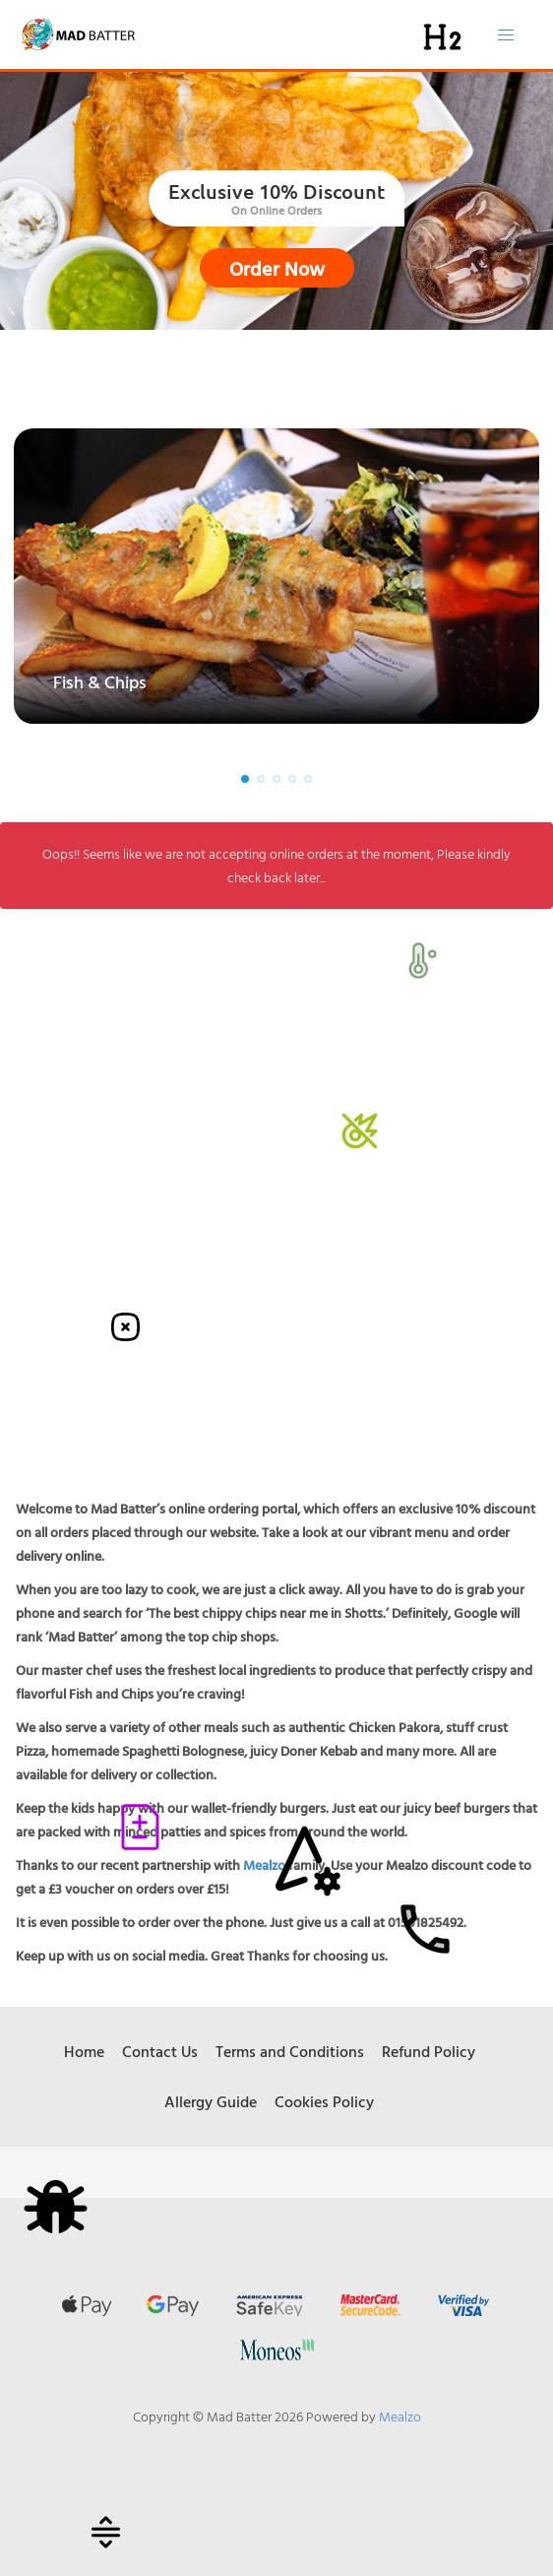 This screenshot has height=2576, width=553. I want to click on format text as heading level 2, so click(442, 36).